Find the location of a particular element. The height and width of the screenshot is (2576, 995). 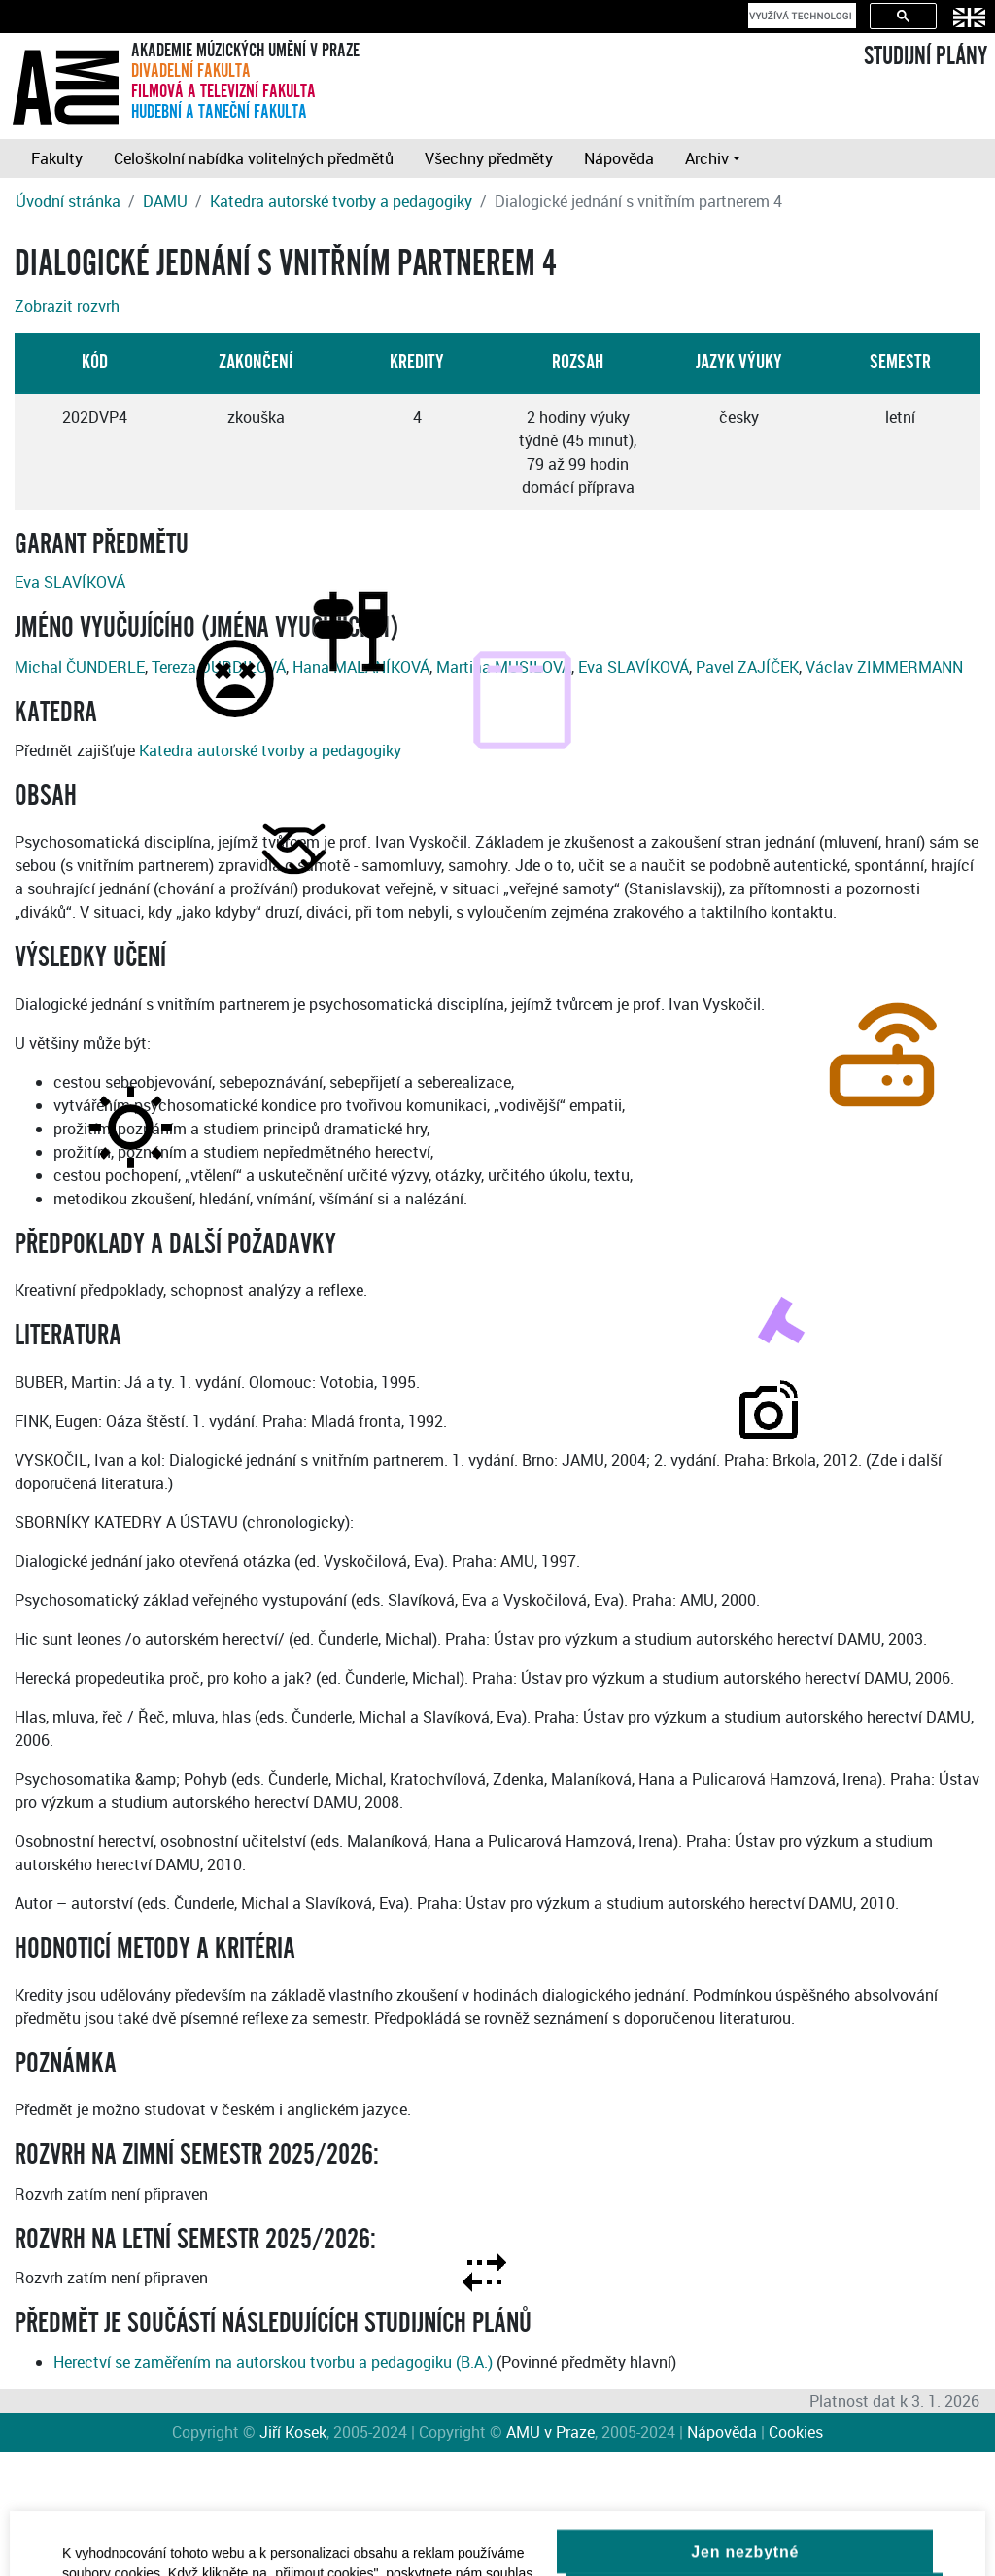

view route with multiple stops is located at coordinates (484, 2272).